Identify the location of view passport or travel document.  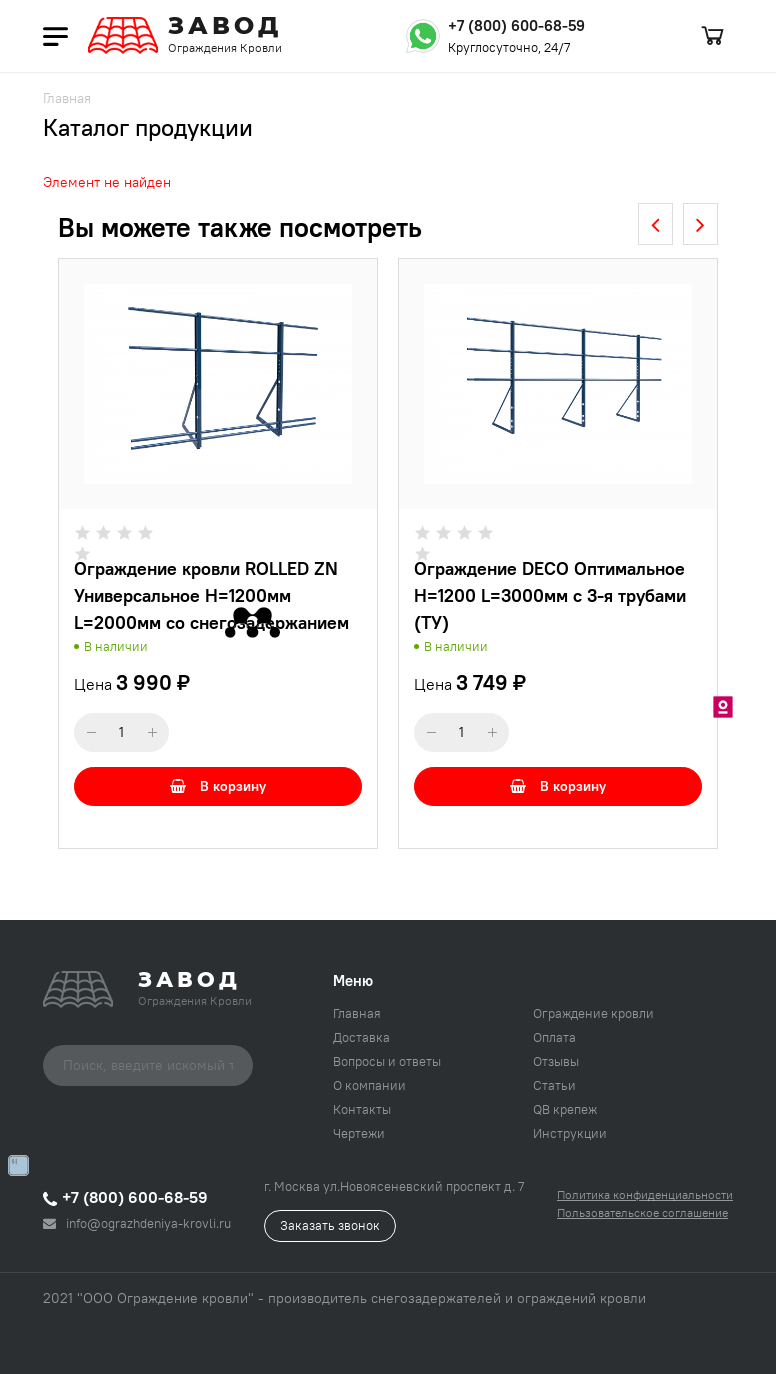
(723, 707).